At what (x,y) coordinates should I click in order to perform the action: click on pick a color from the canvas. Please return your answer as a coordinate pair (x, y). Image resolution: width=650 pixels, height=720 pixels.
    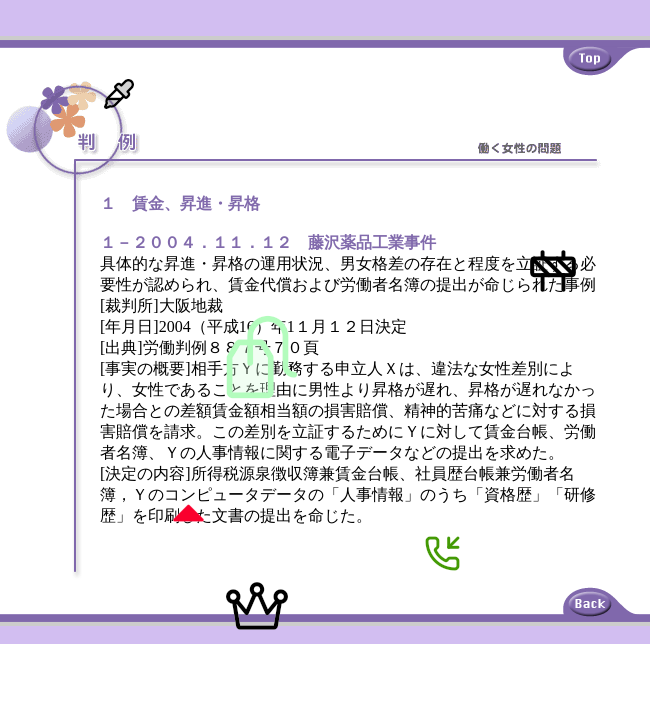
    Looking at the image, I should click on (119, 94).